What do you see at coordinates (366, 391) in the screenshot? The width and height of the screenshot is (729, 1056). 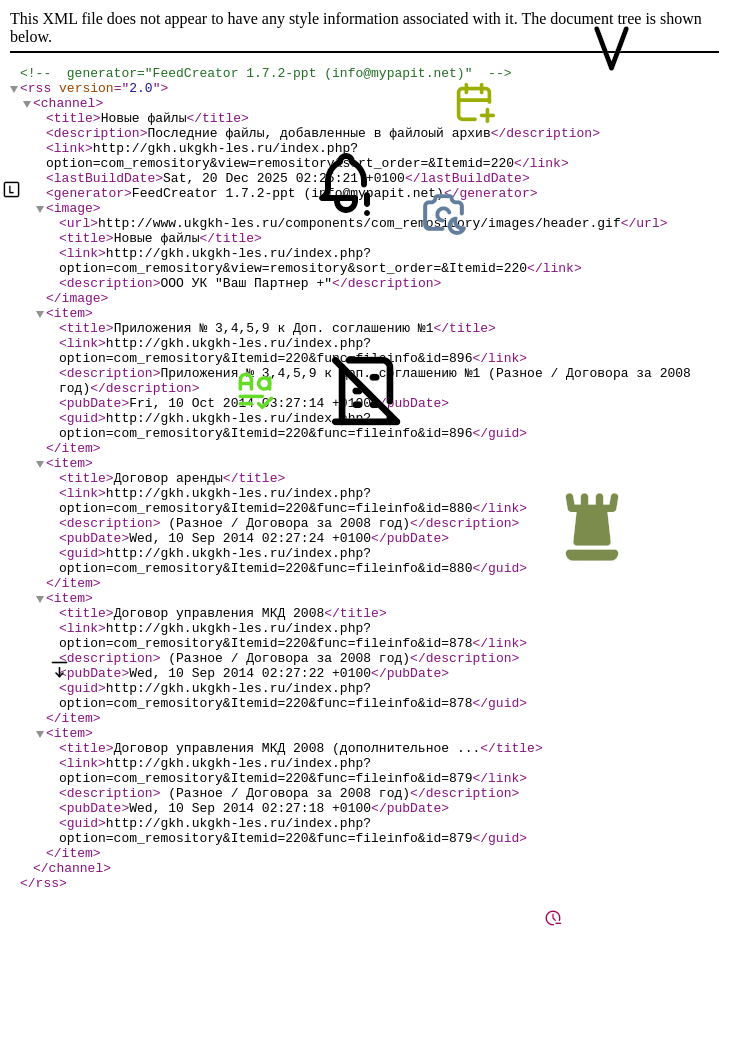 I see `building or location unavailable` at bounding box center [366, 391].